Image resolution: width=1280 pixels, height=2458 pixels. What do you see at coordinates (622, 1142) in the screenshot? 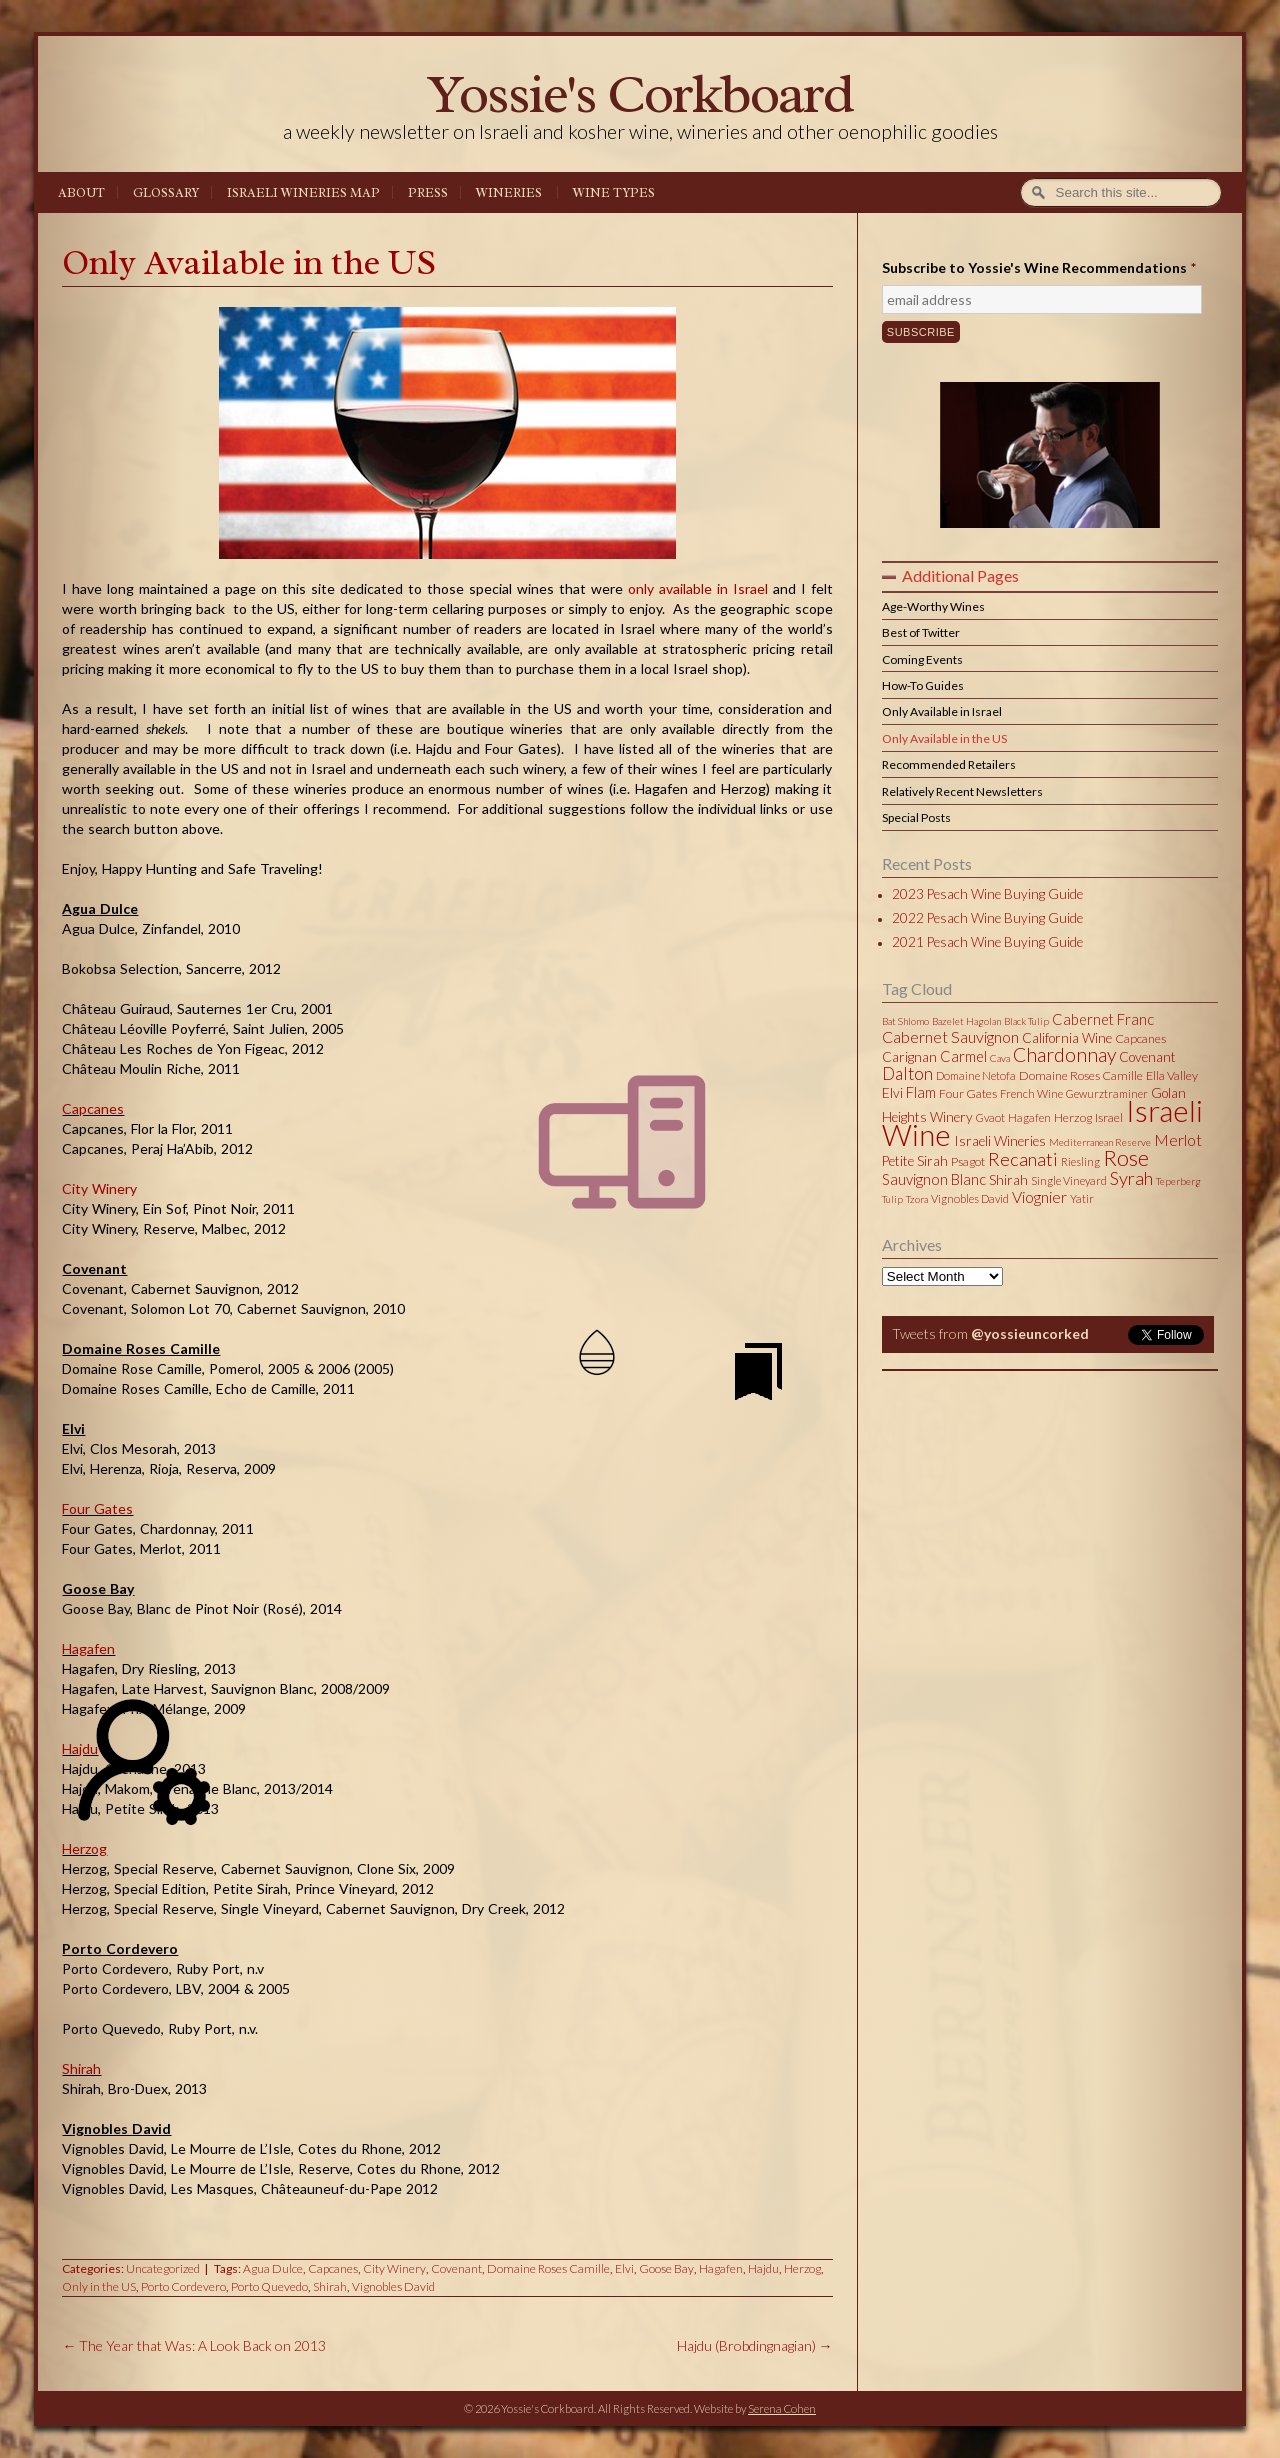
I see `access desktop computer settings` at bounding box center [622, 1142].